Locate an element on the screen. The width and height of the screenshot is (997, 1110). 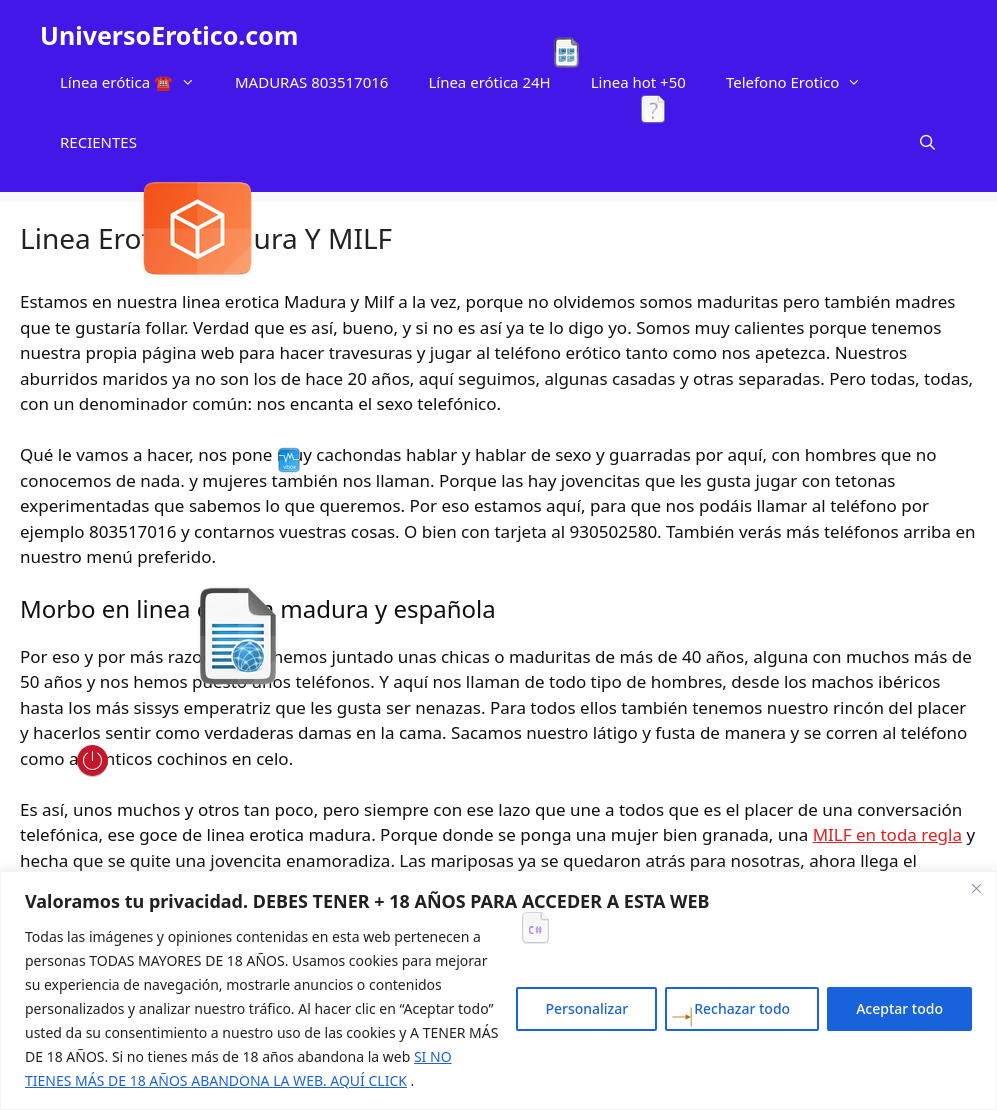
go to the last item or page is located at coordinates (682, 1017).